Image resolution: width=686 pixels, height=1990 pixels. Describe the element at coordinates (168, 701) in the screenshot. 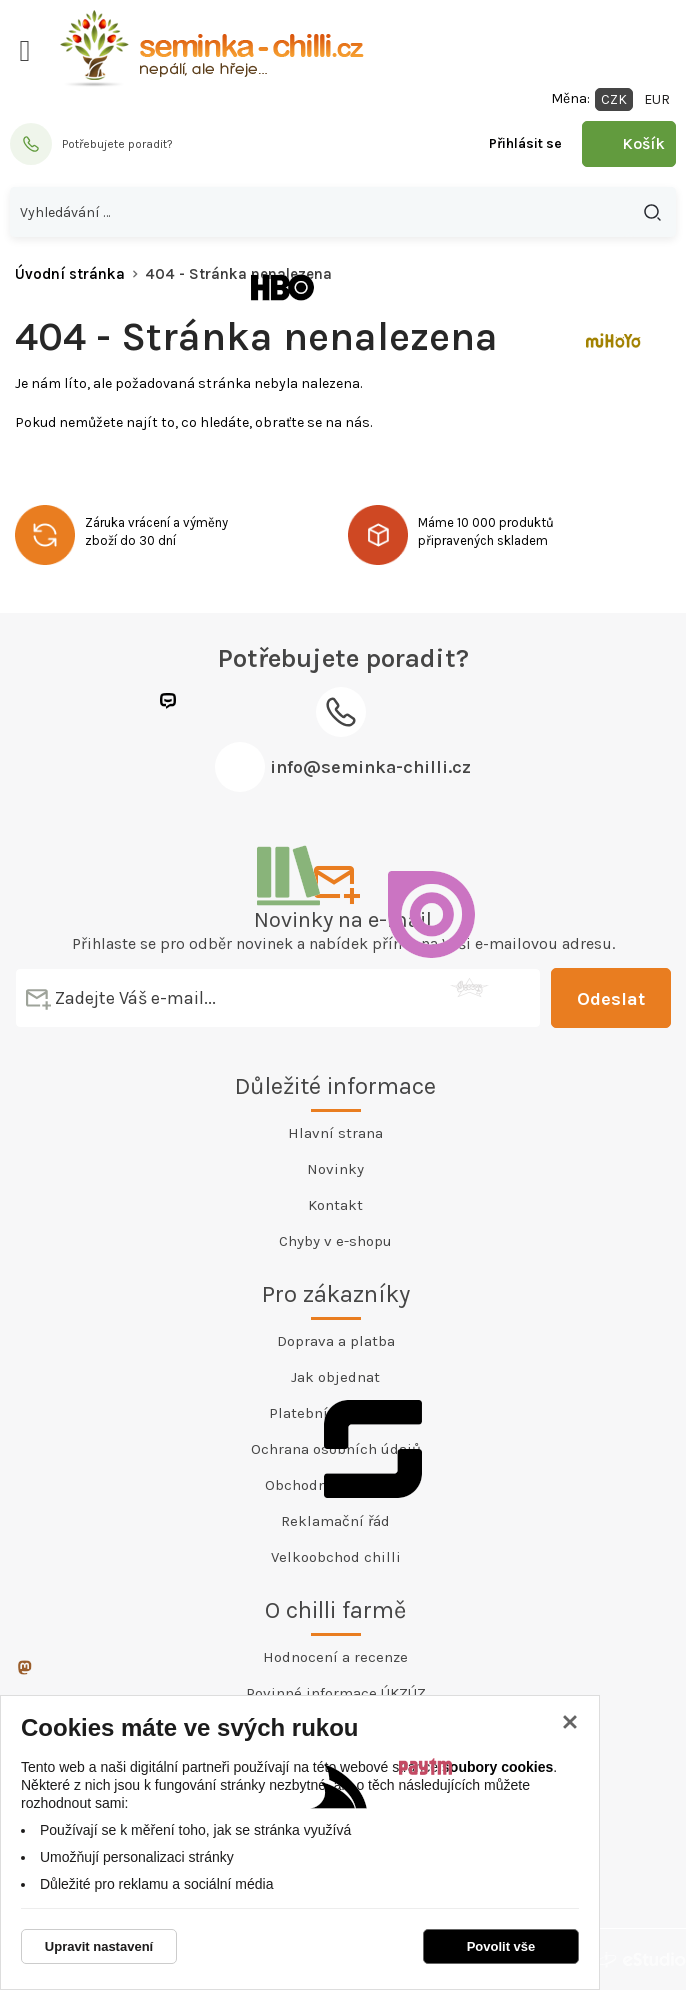

I see `open chatbot assistant` at that location.